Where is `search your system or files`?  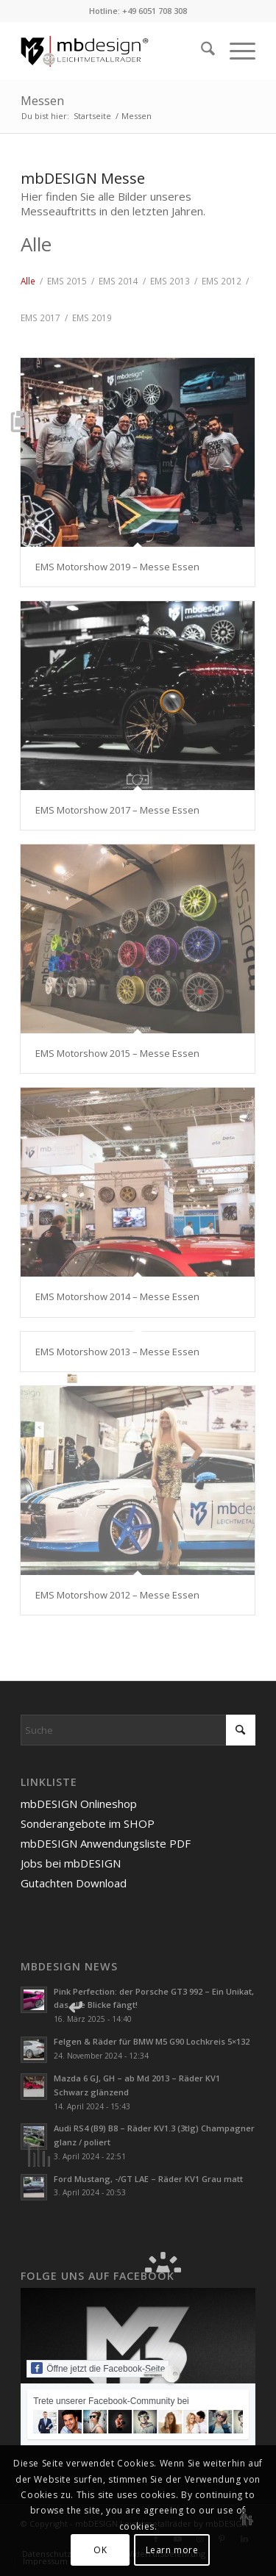 search your system or files is located at coordinates (178, 708).